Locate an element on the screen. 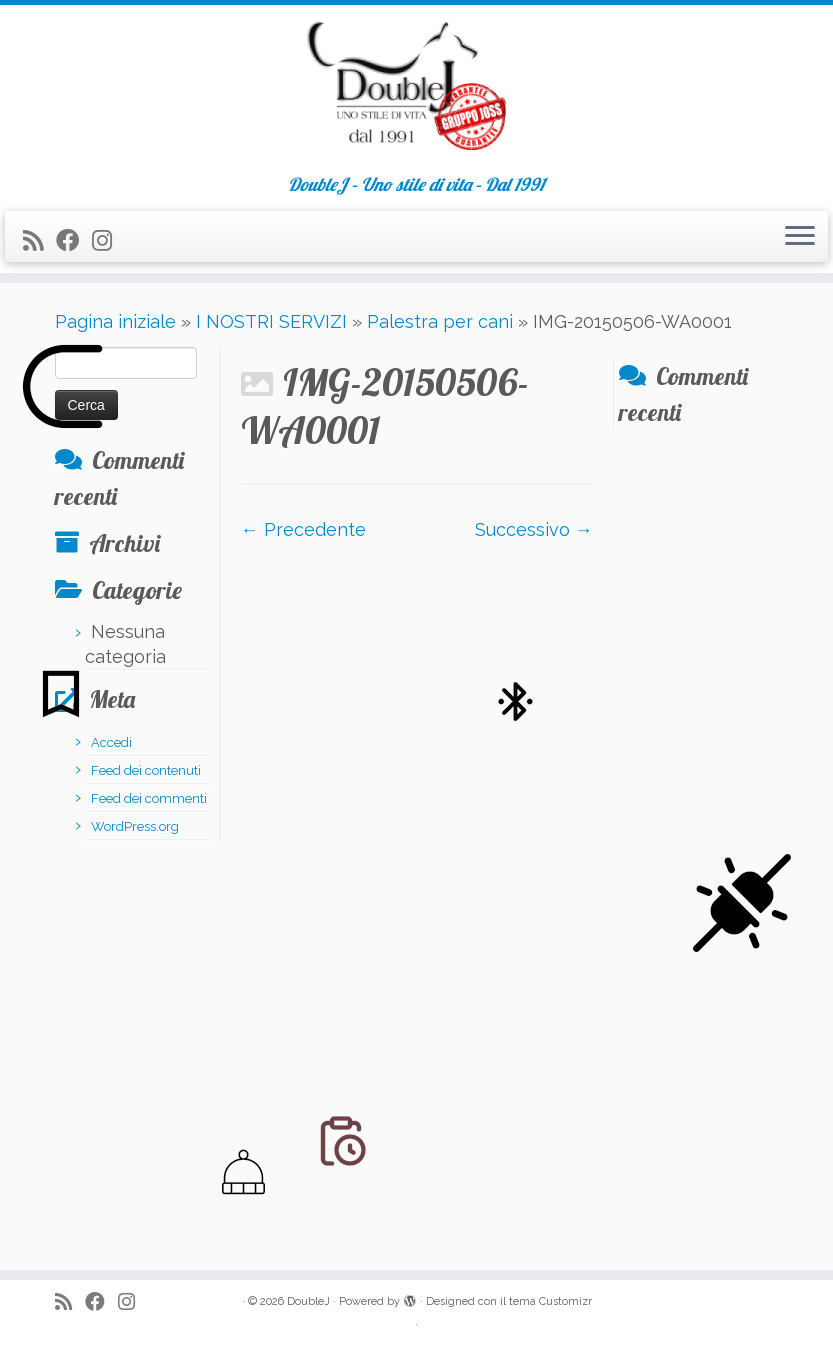  indicates a proper subset relationship in mathematical notation is located at coordinates (64, 386).